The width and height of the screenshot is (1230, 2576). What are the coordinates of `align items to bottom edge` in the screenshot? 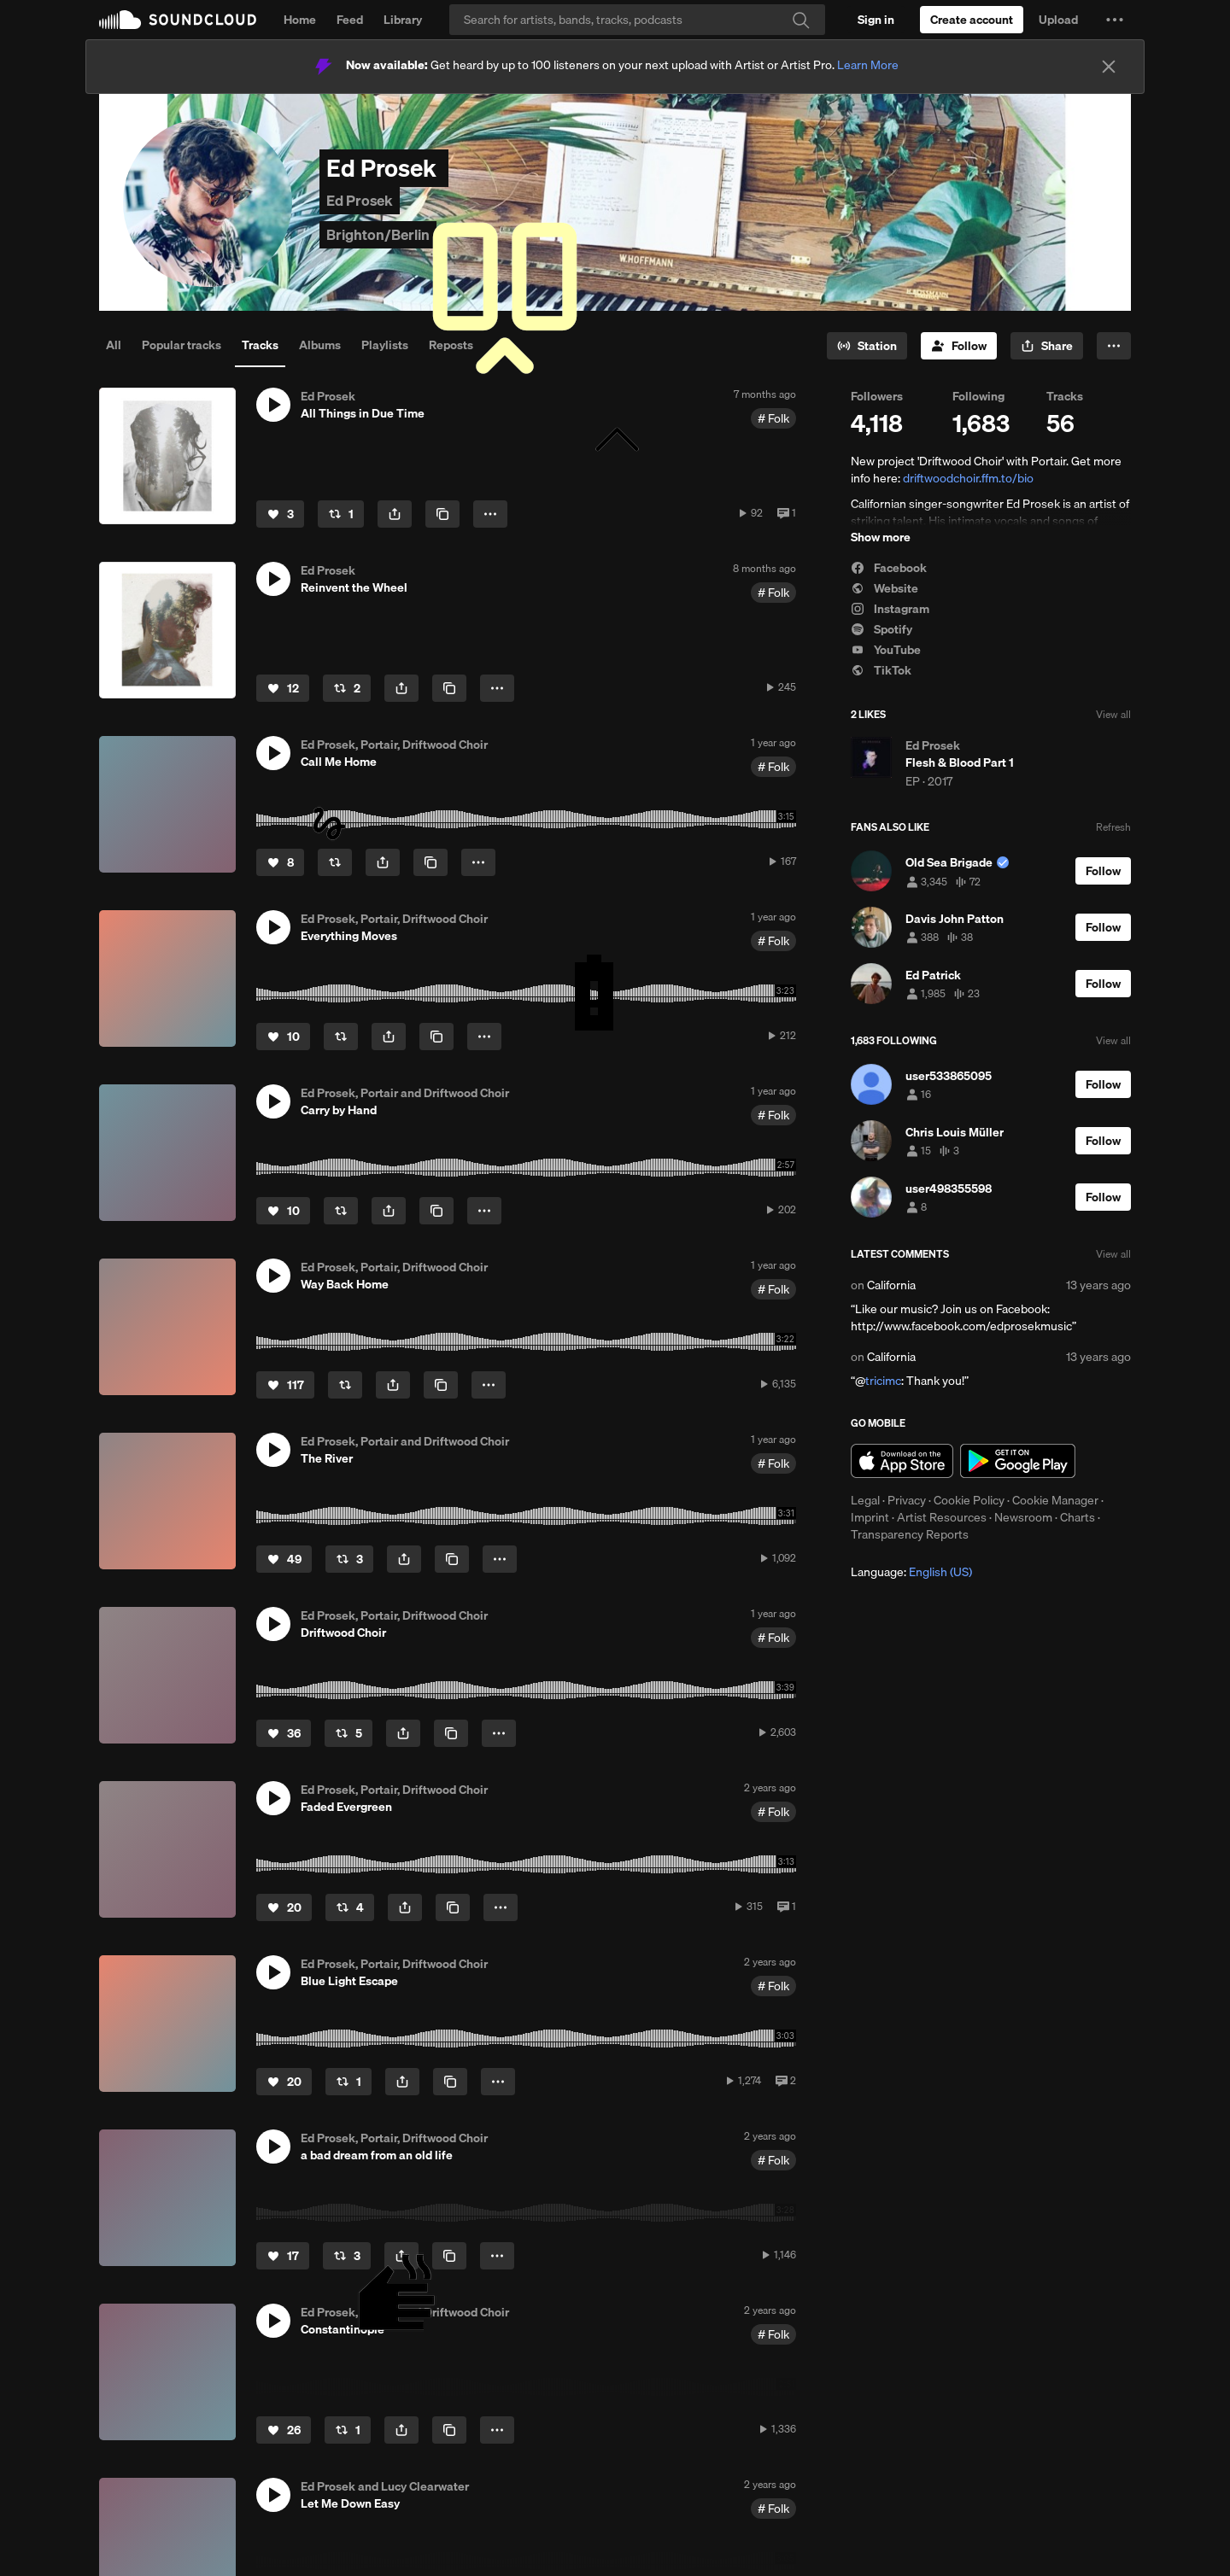 It's located at (505, 295).